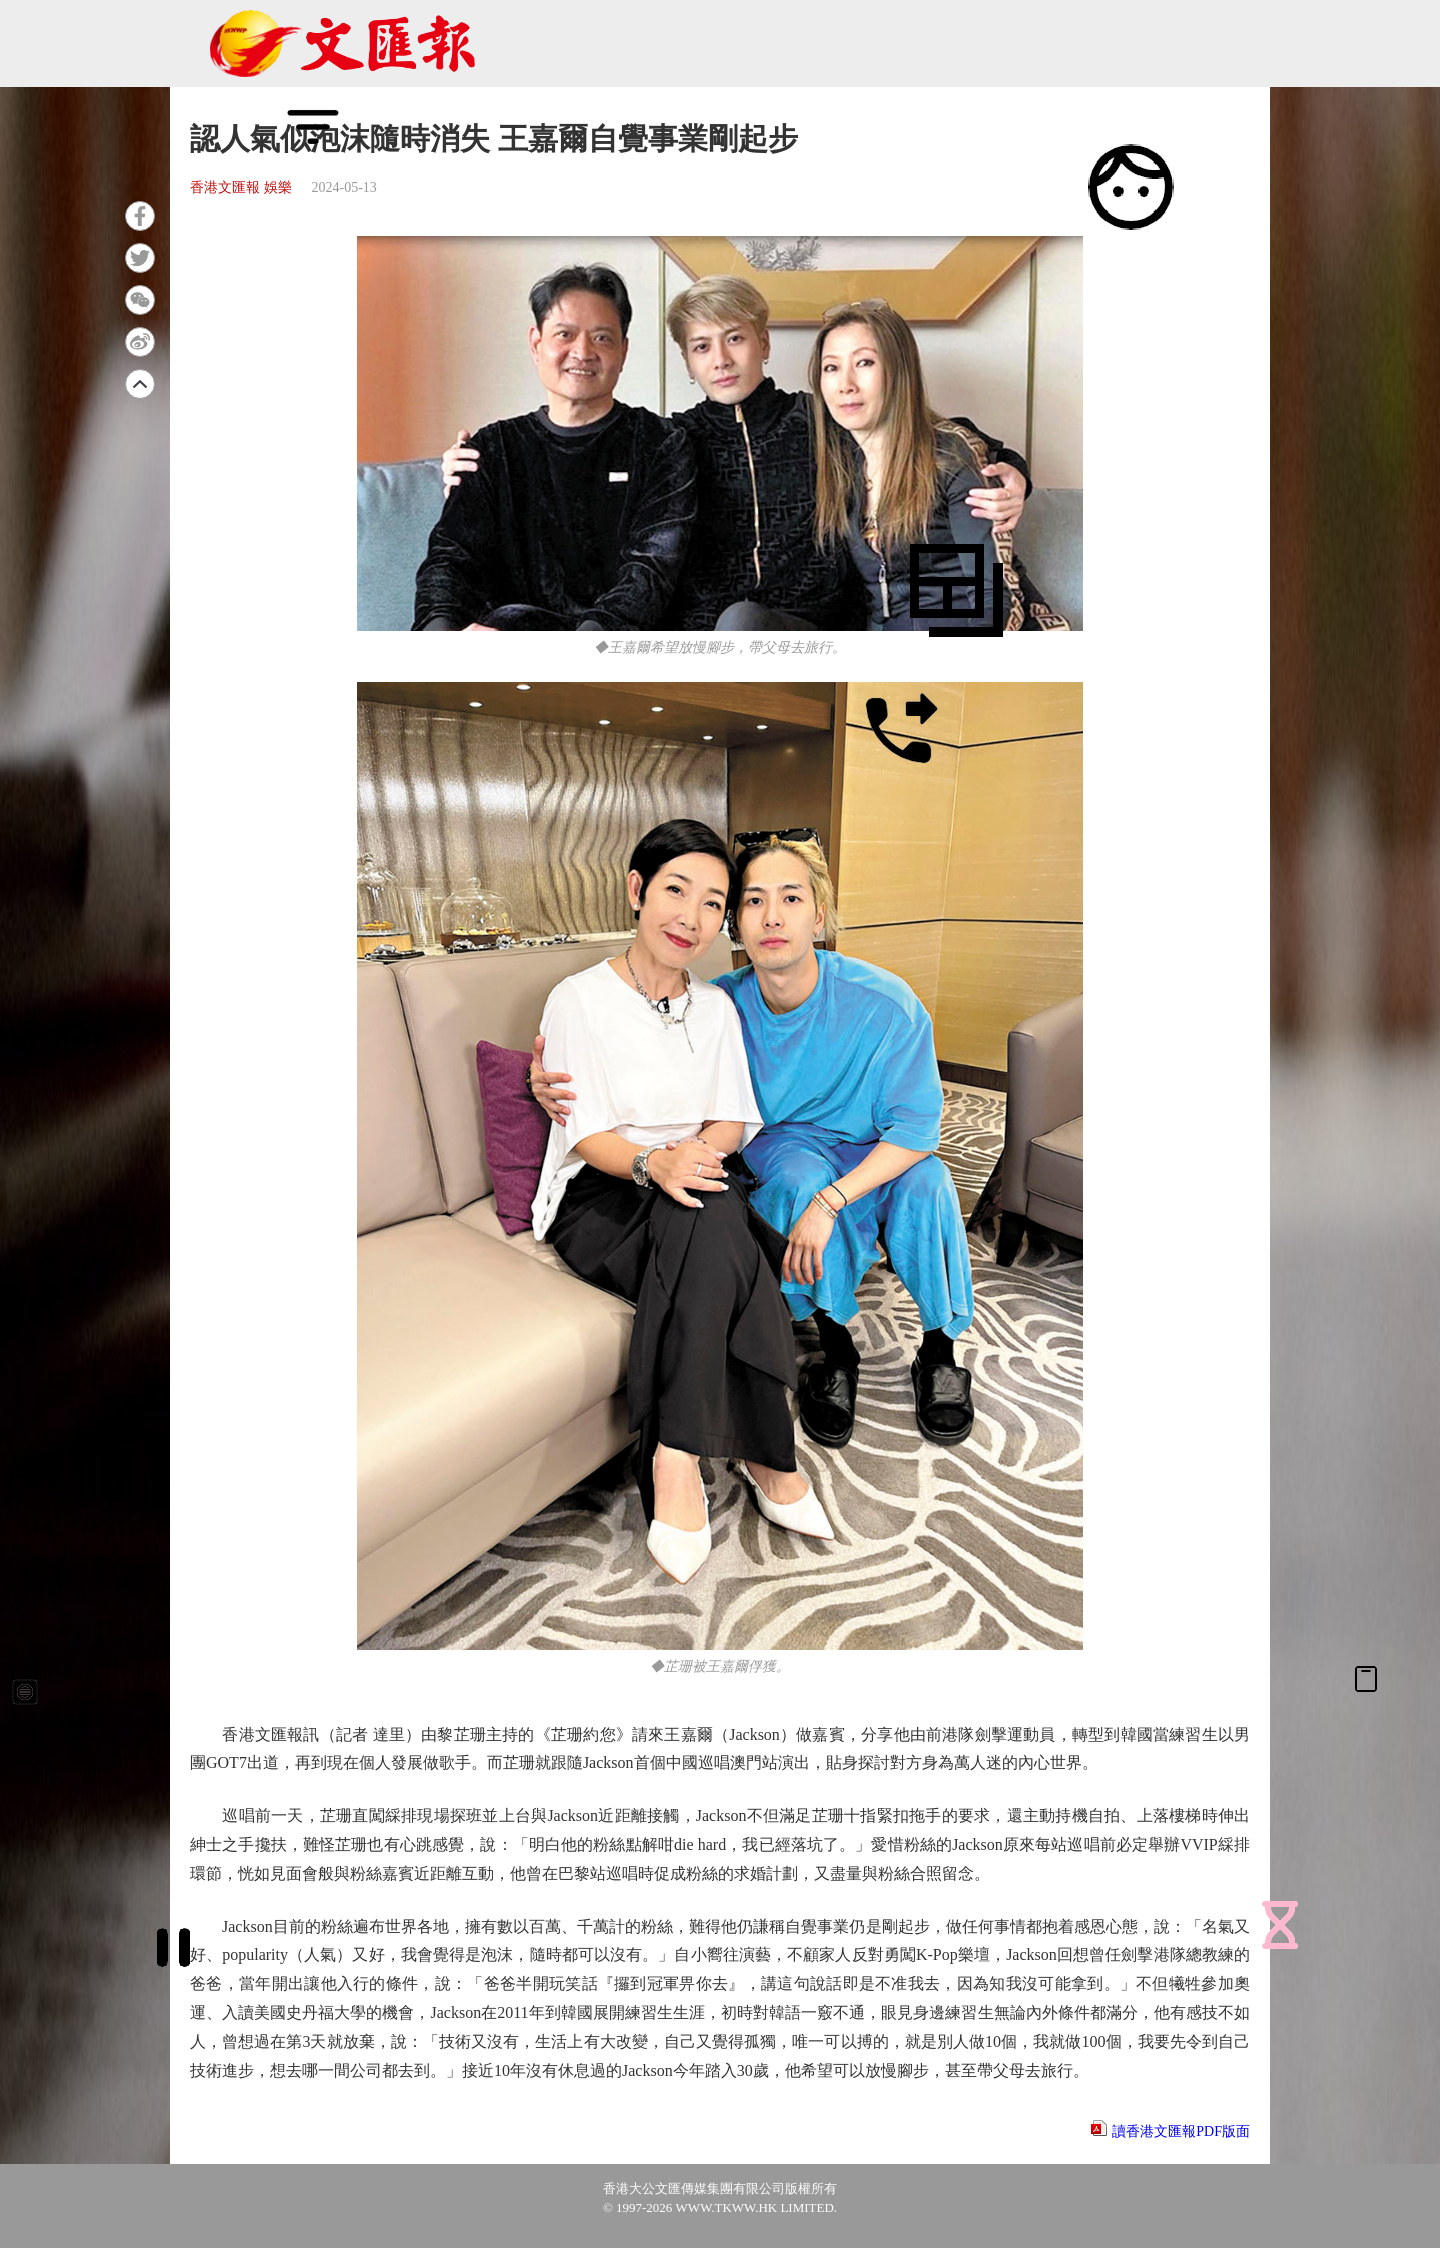  I want to click on create a backup of table data, so click(956, 590).